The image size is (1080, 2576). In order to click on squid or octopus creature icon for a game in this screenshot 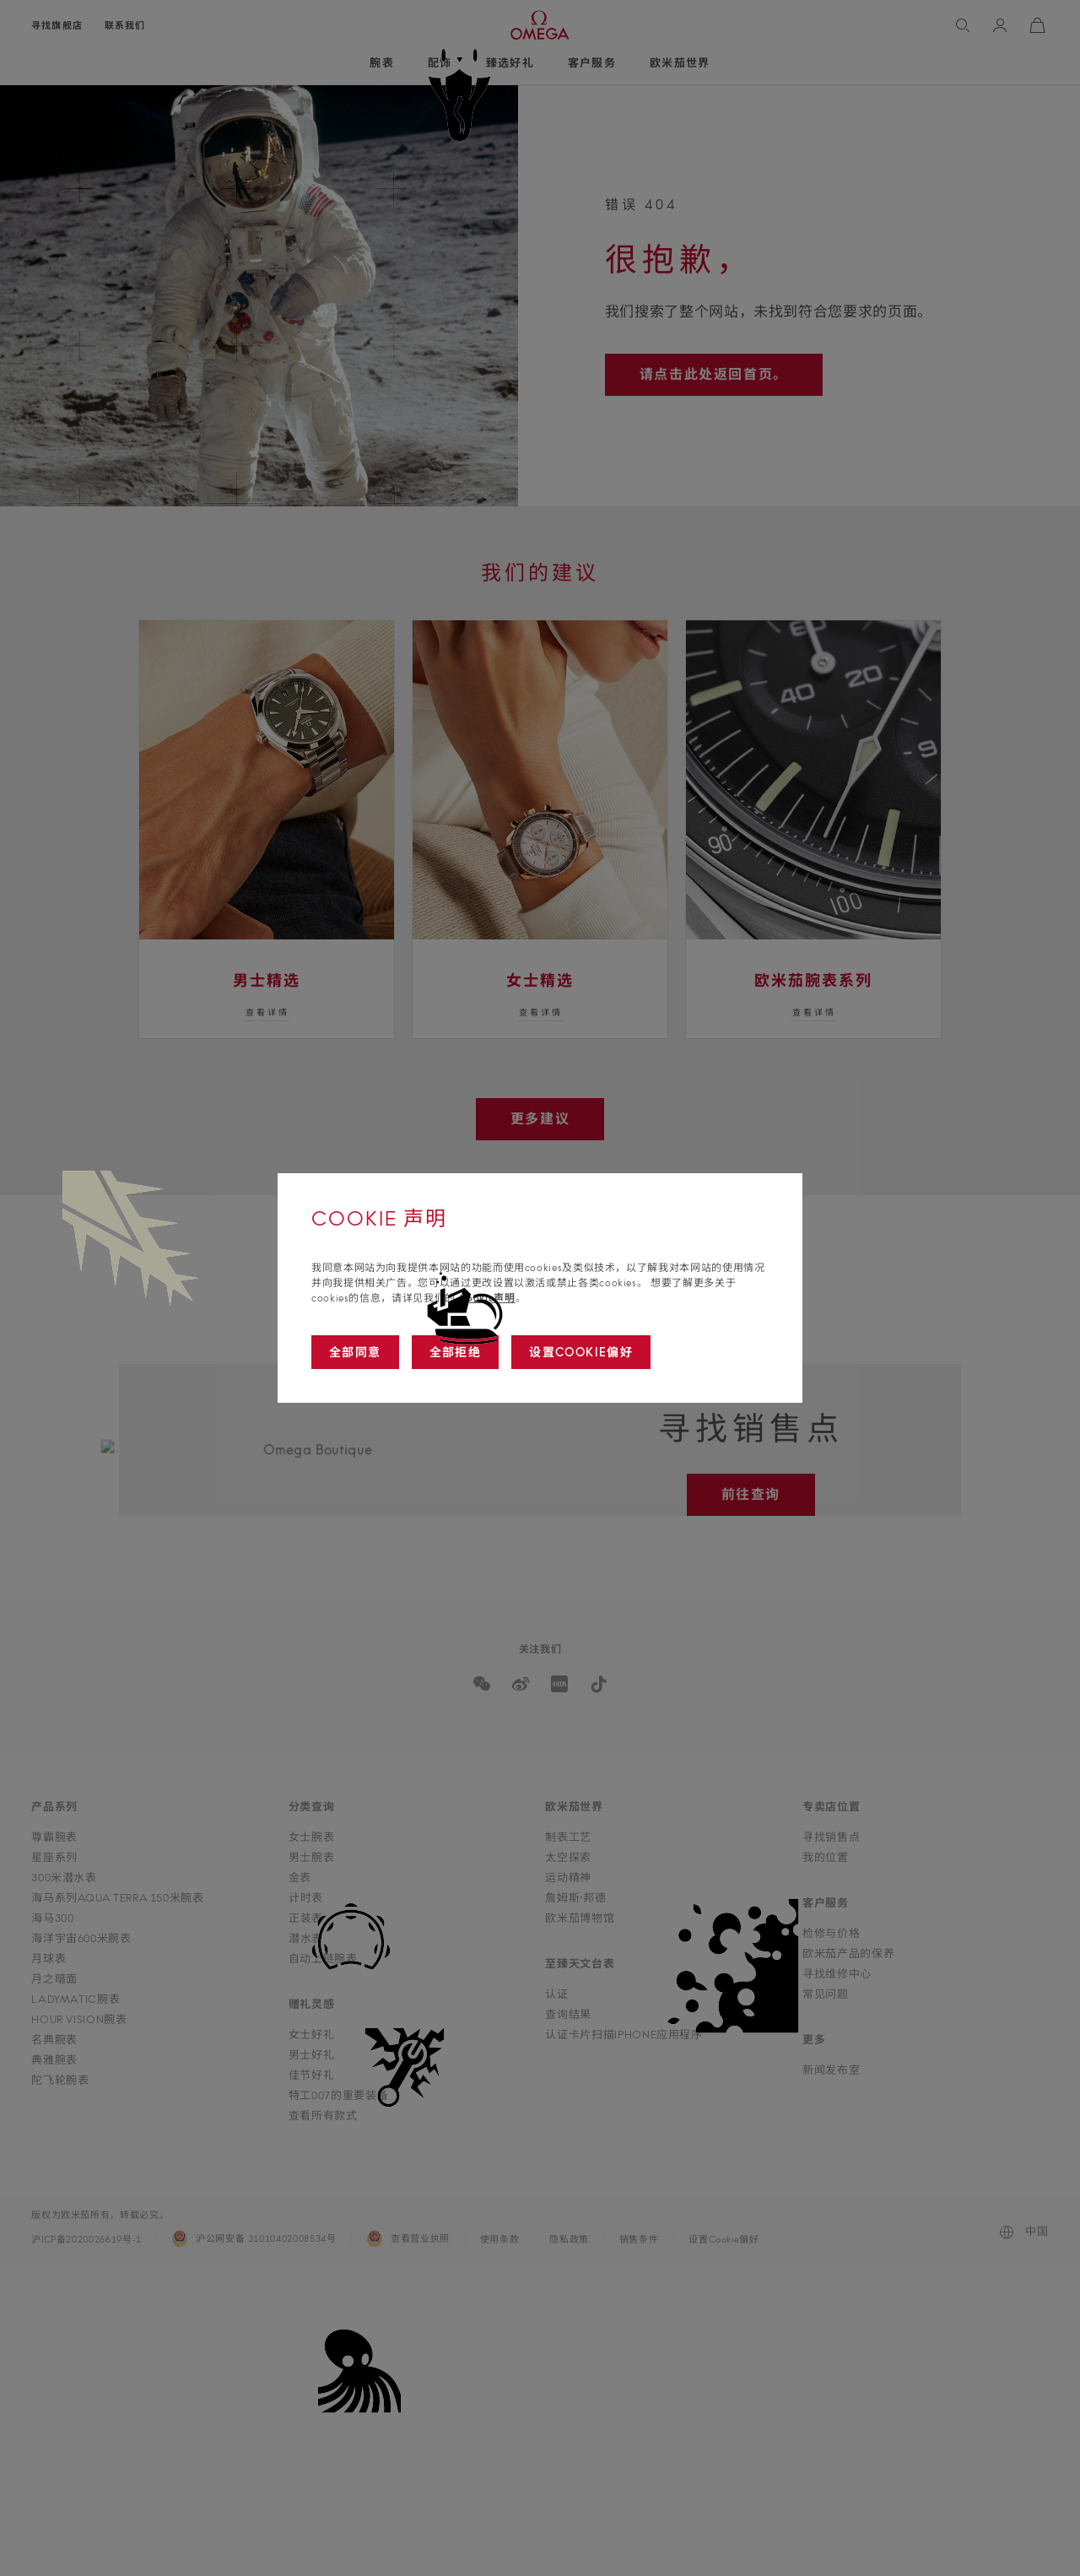, I will do `click(359, 2371)`.